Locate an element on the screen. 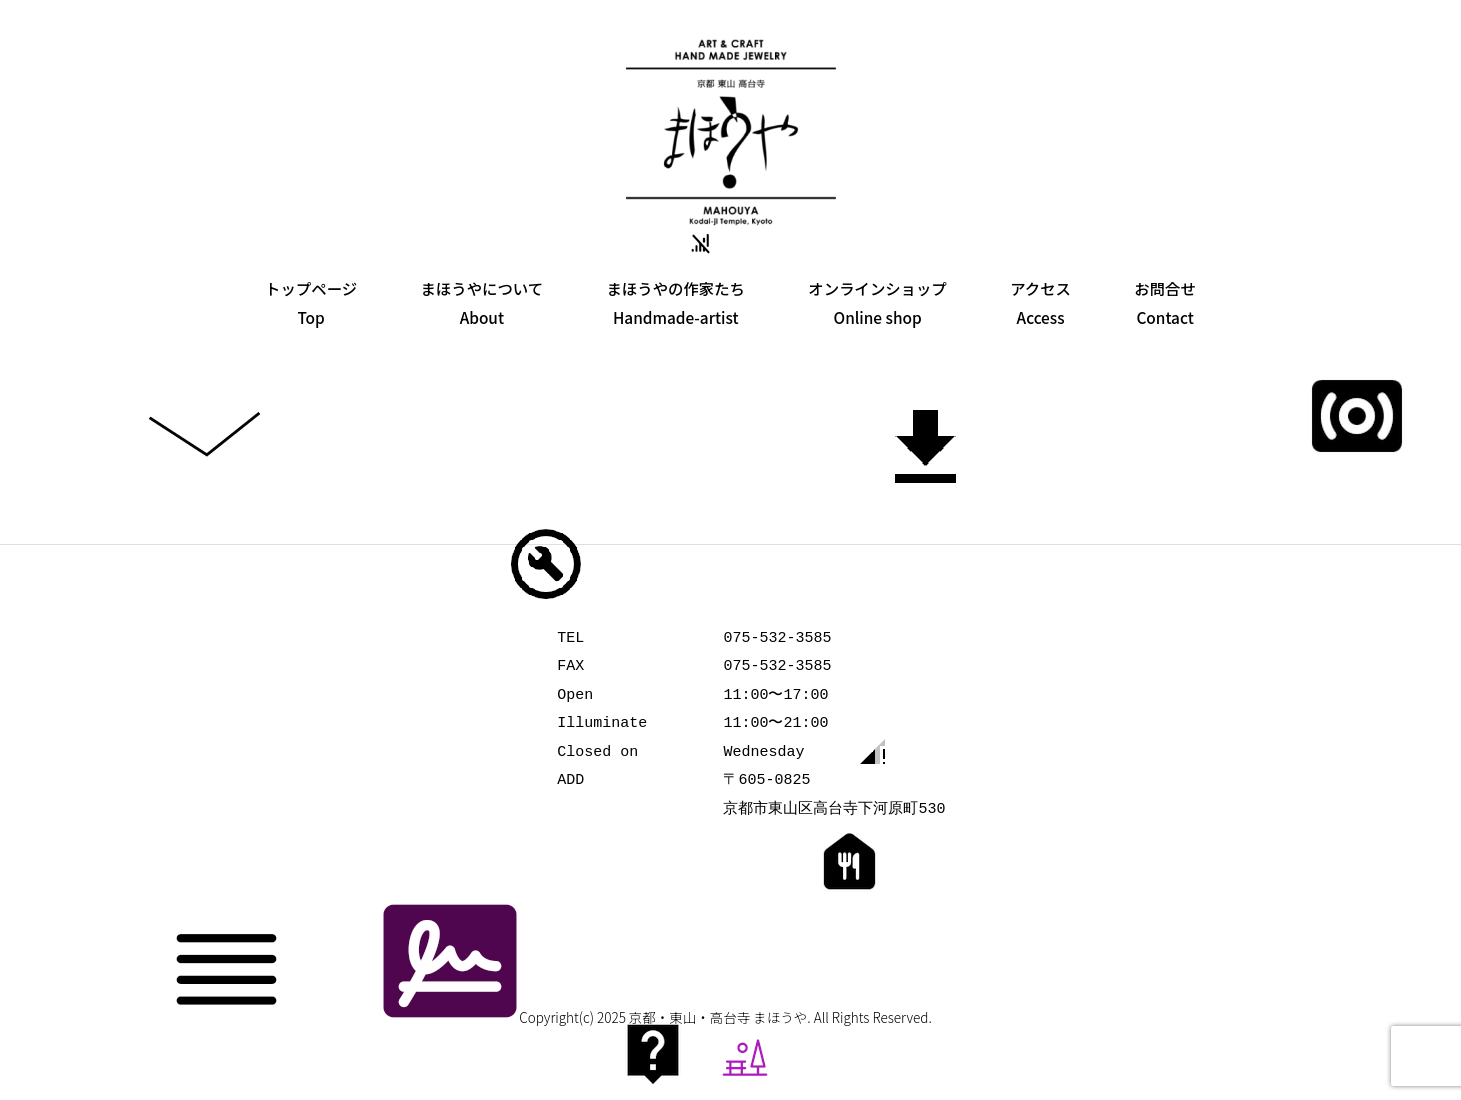 The height and width of the screenshot is (1100, 1461). justify text alignment is located at coordinates (226, 971).